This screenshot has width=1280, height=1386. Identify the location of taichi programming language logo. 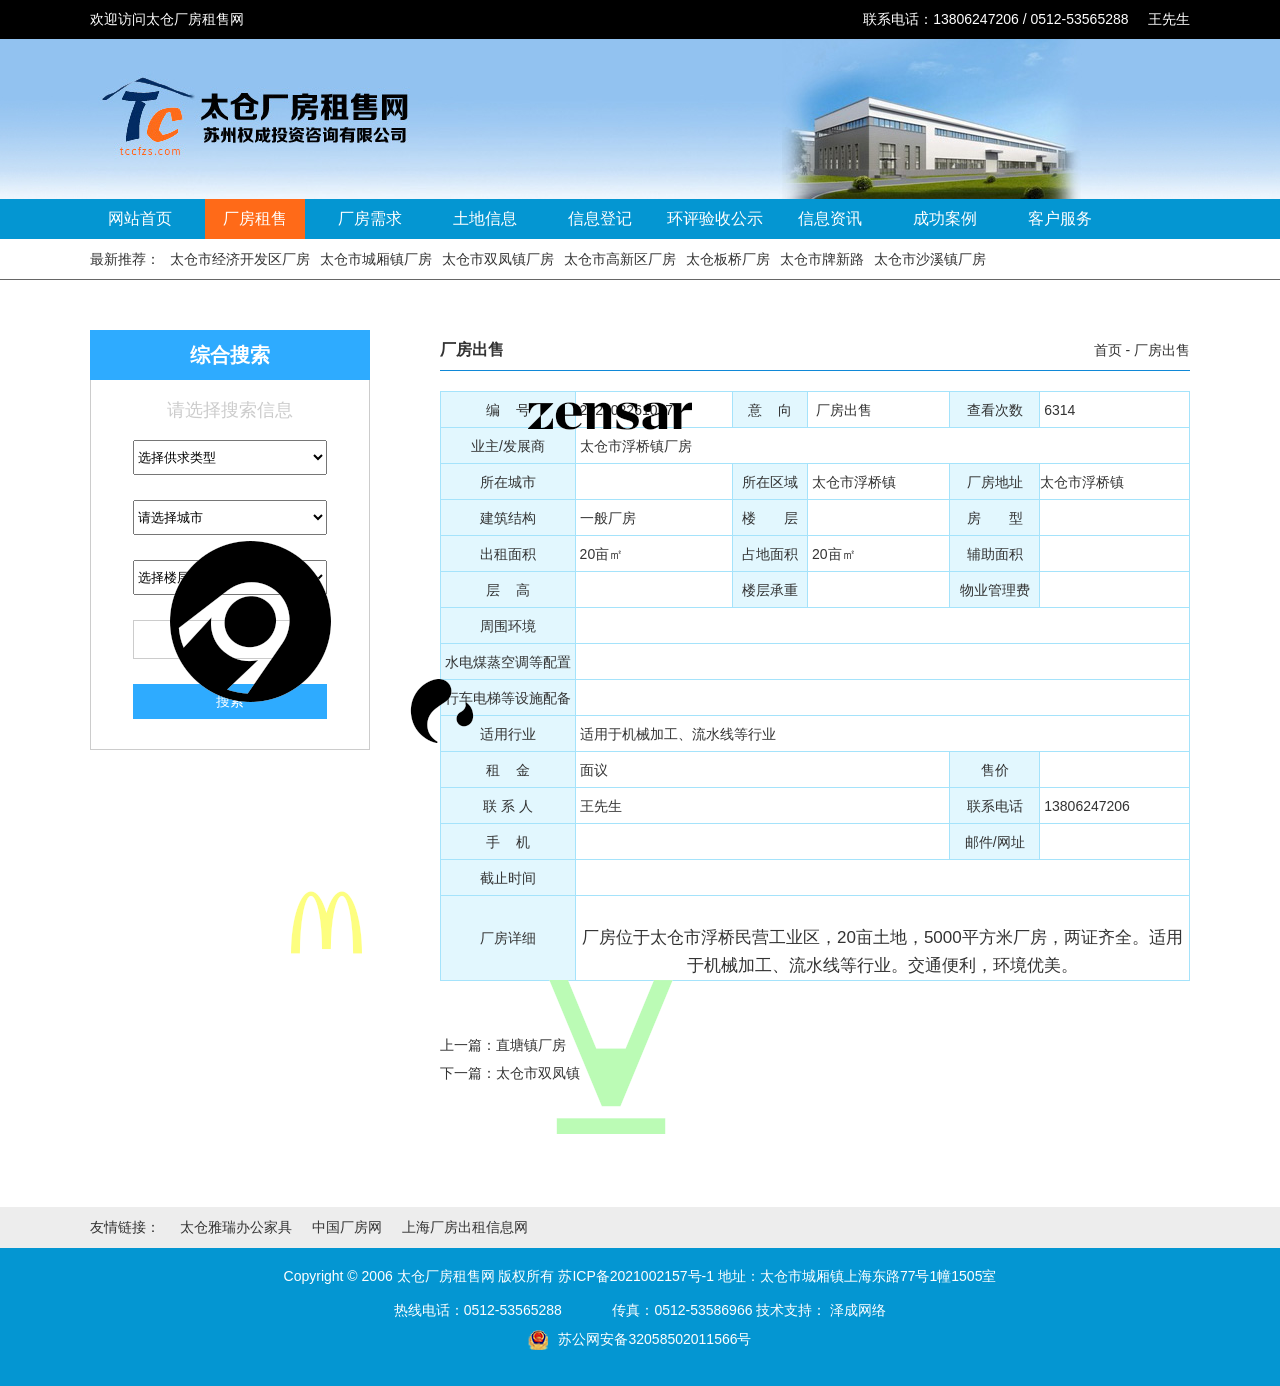
(442, 711).